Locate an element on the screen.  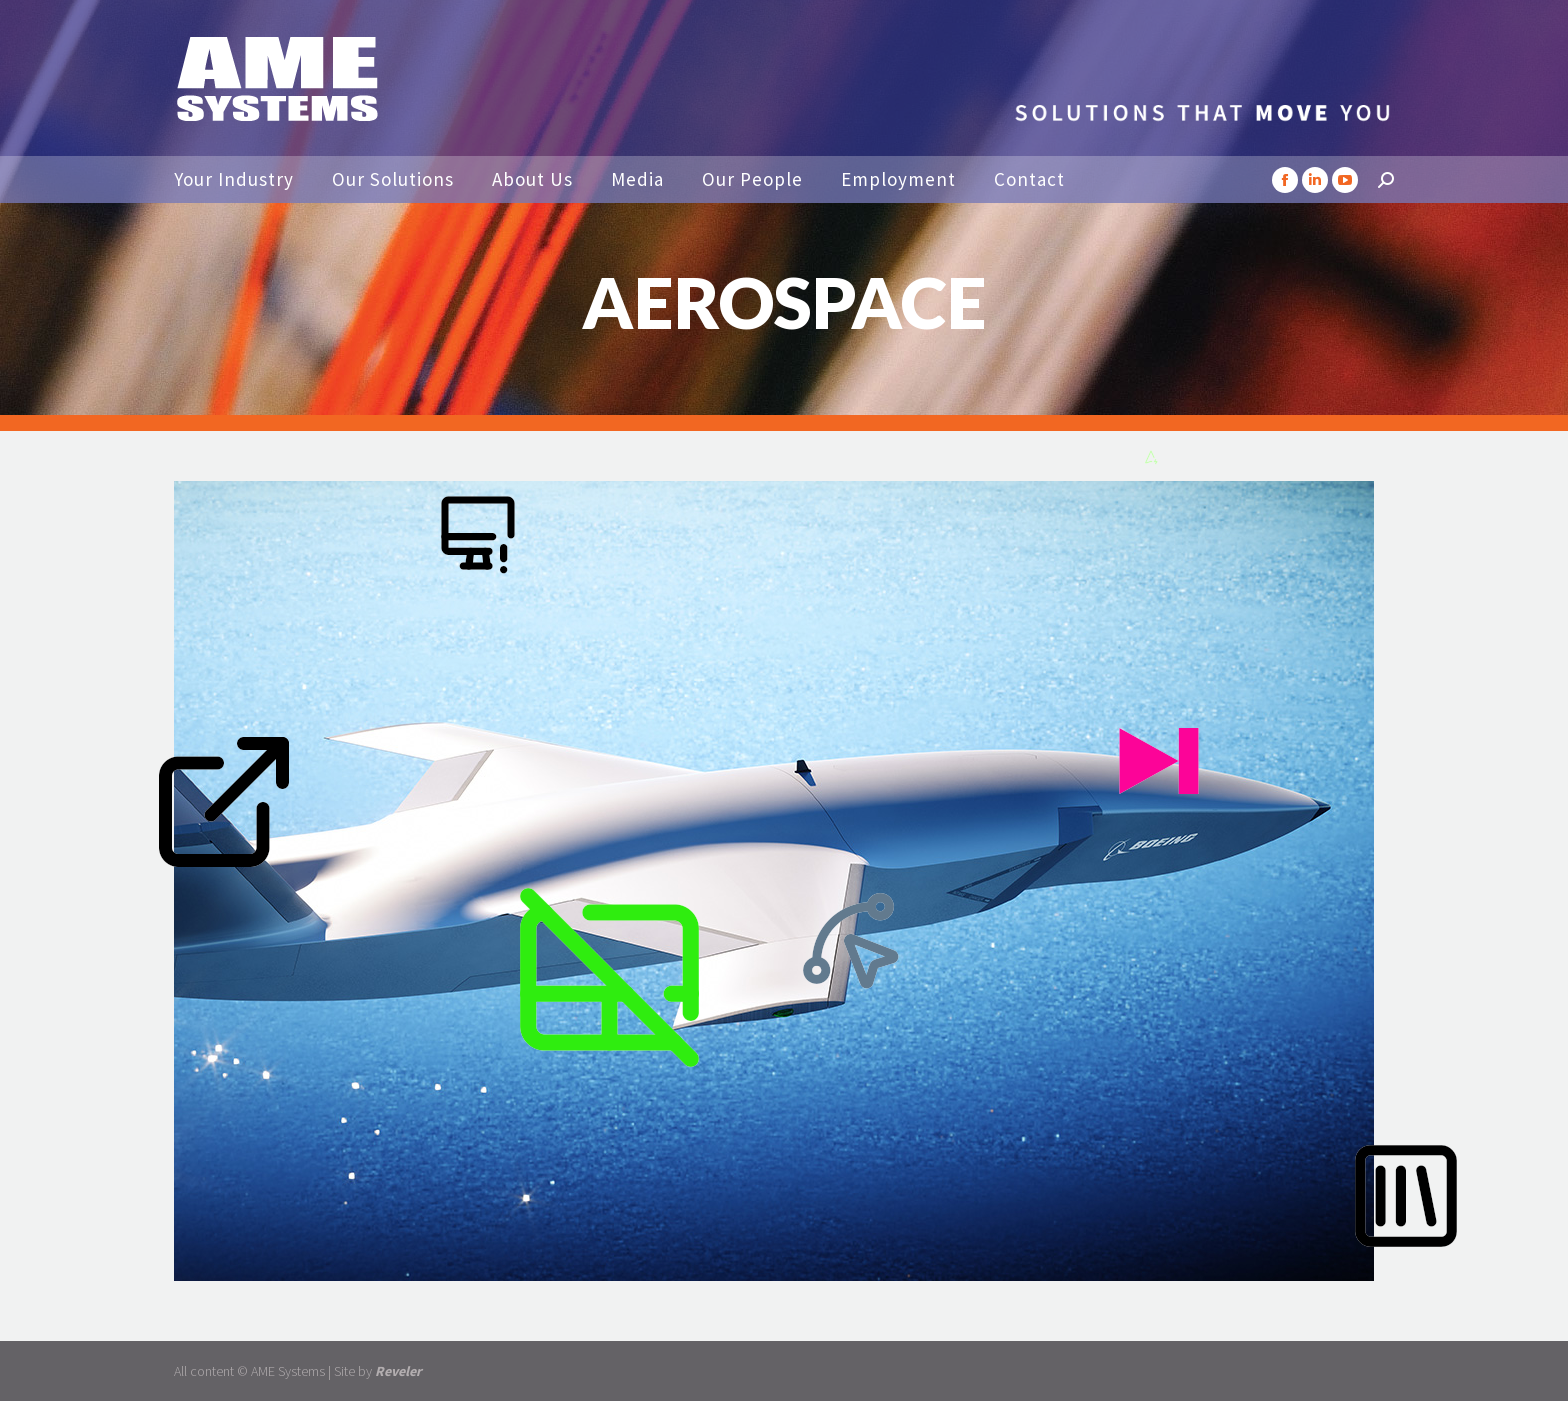
disable touchpad input is located at coordinates (609, 977).